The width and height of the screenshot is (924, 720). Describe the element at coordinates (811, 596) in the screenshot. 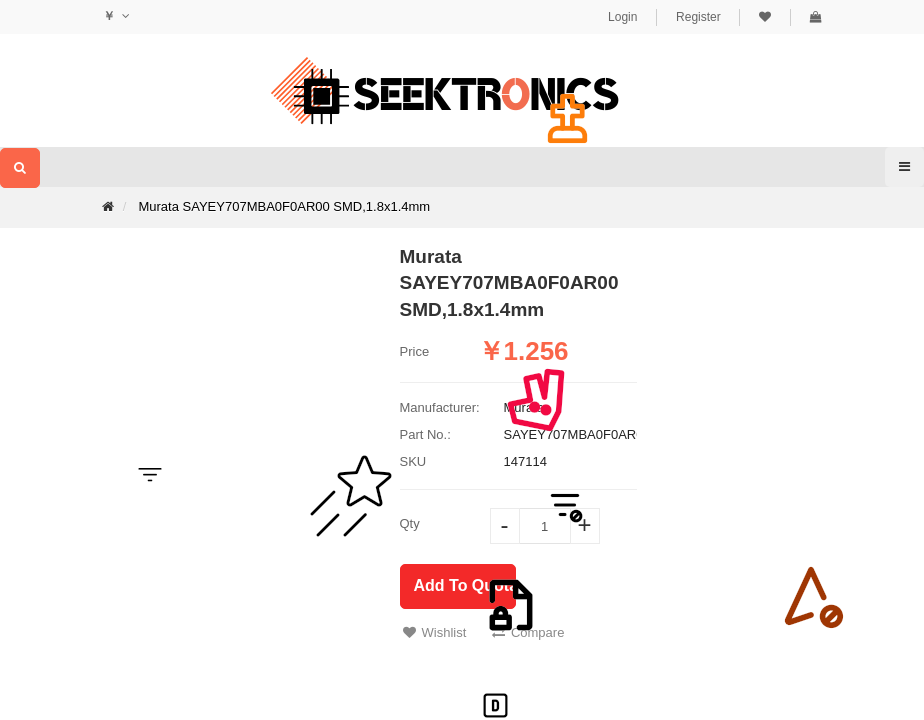

I see `cancel current navigation route` at that location.